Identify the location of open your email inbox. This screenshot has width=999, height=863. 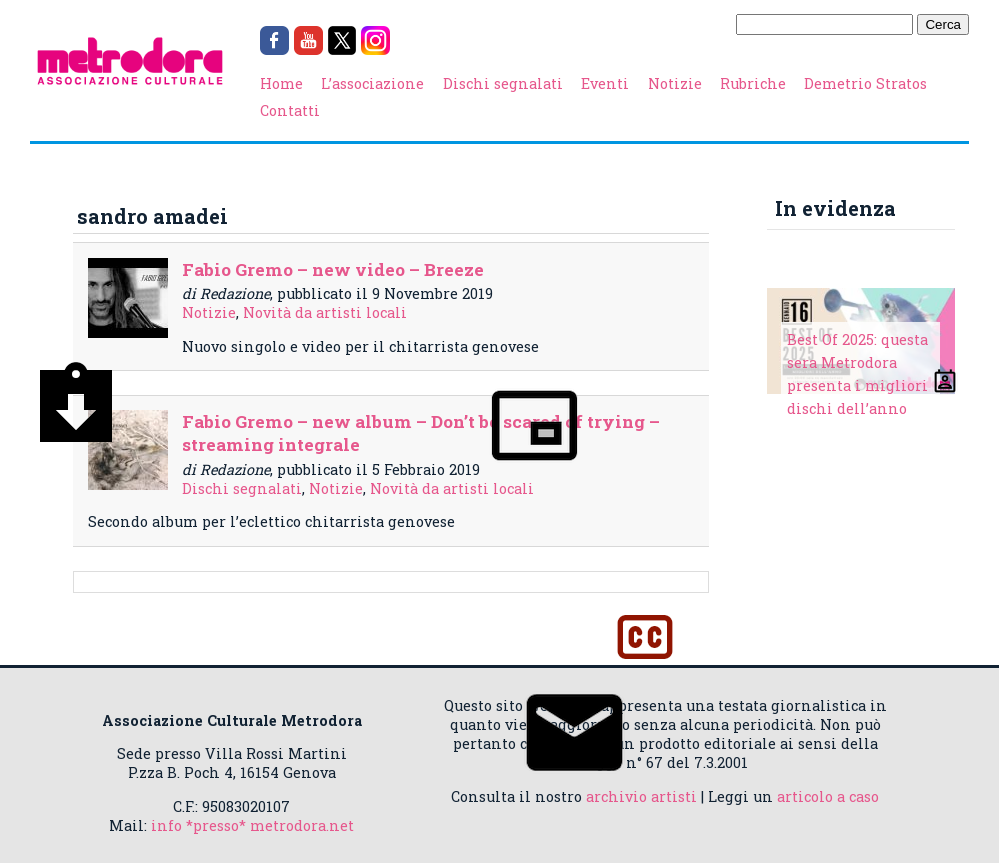
(574, 732).